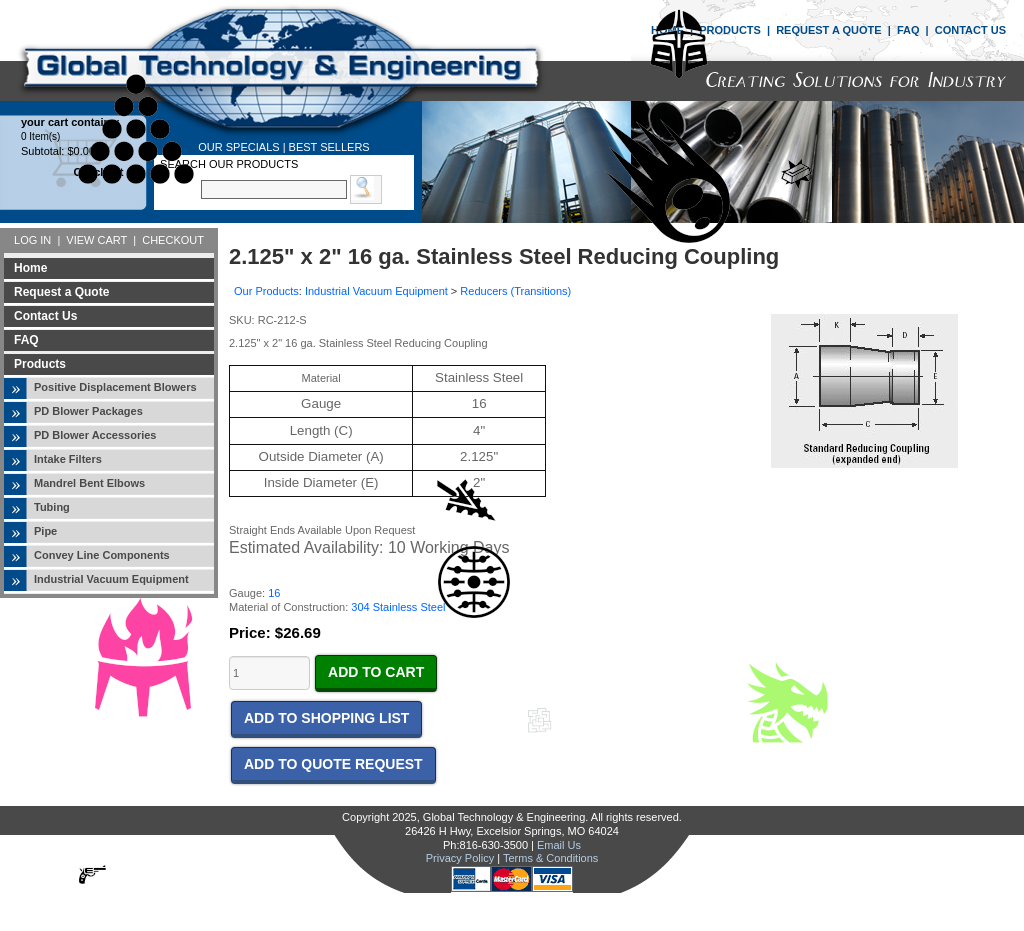  What do you see at coordinates (679, 43) in the screenshot?
I see `select knight or warrior class` at bounding box center [679, 43].